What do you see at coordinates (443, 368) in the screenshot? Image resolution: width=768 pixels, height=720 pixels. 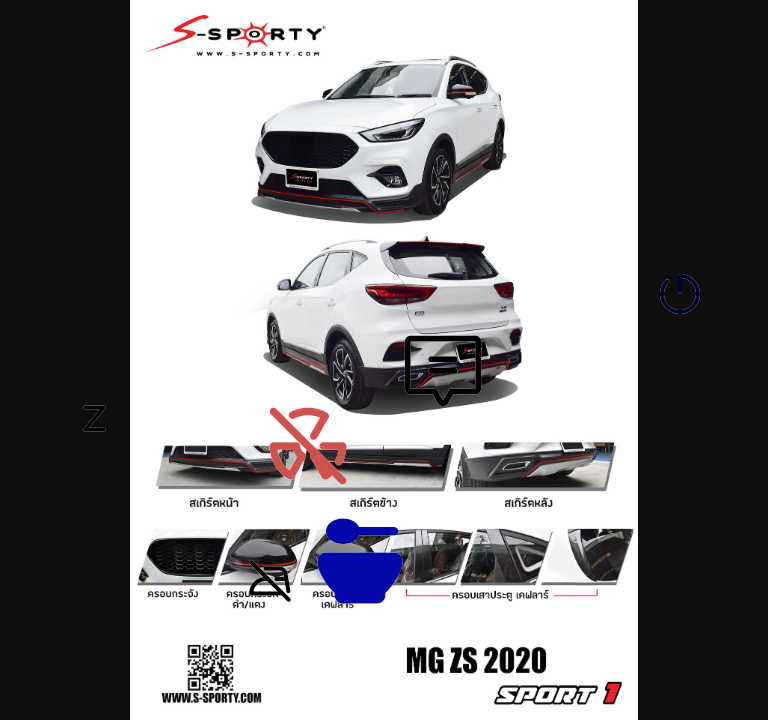 I see `open chat or messaging` at bounding box center [443, 368].